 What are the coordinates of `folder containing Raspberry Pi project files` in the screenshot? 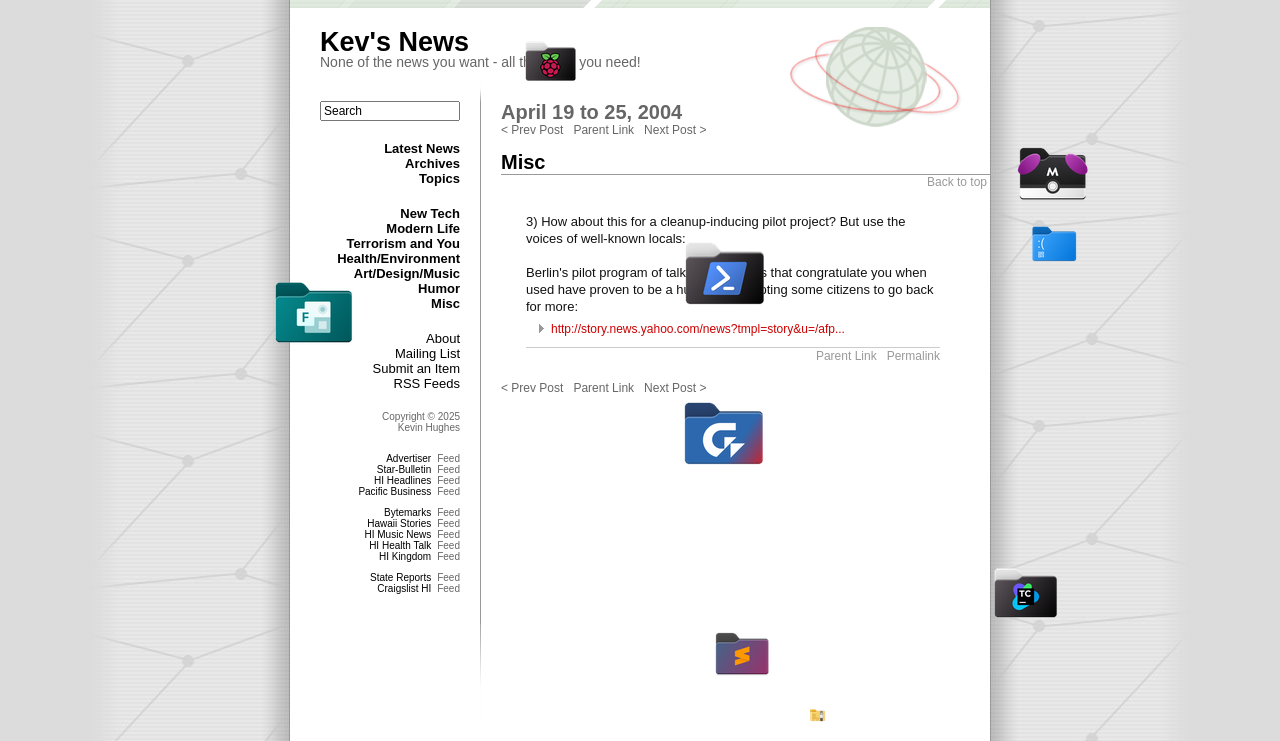 It's located at (550, 62).